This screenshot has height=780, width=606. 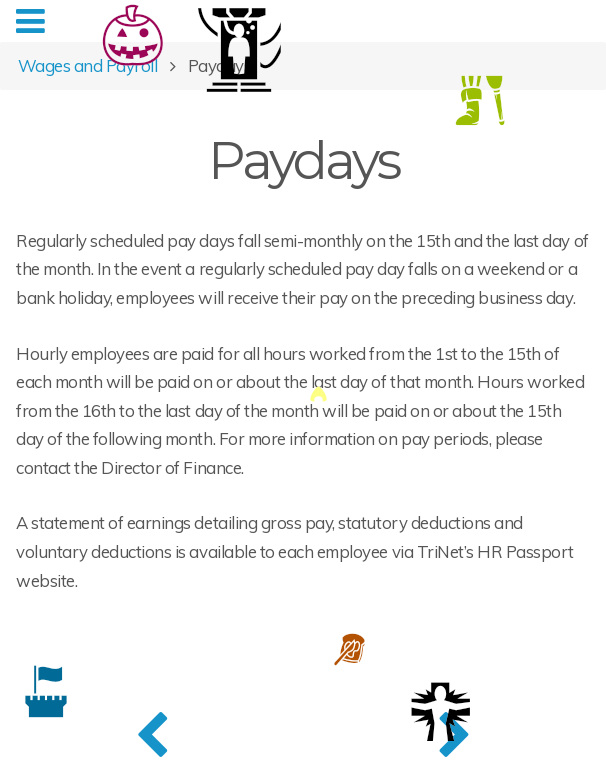 I want to click on equip a peg leg accessory for your character, so click(x=480, y=100).